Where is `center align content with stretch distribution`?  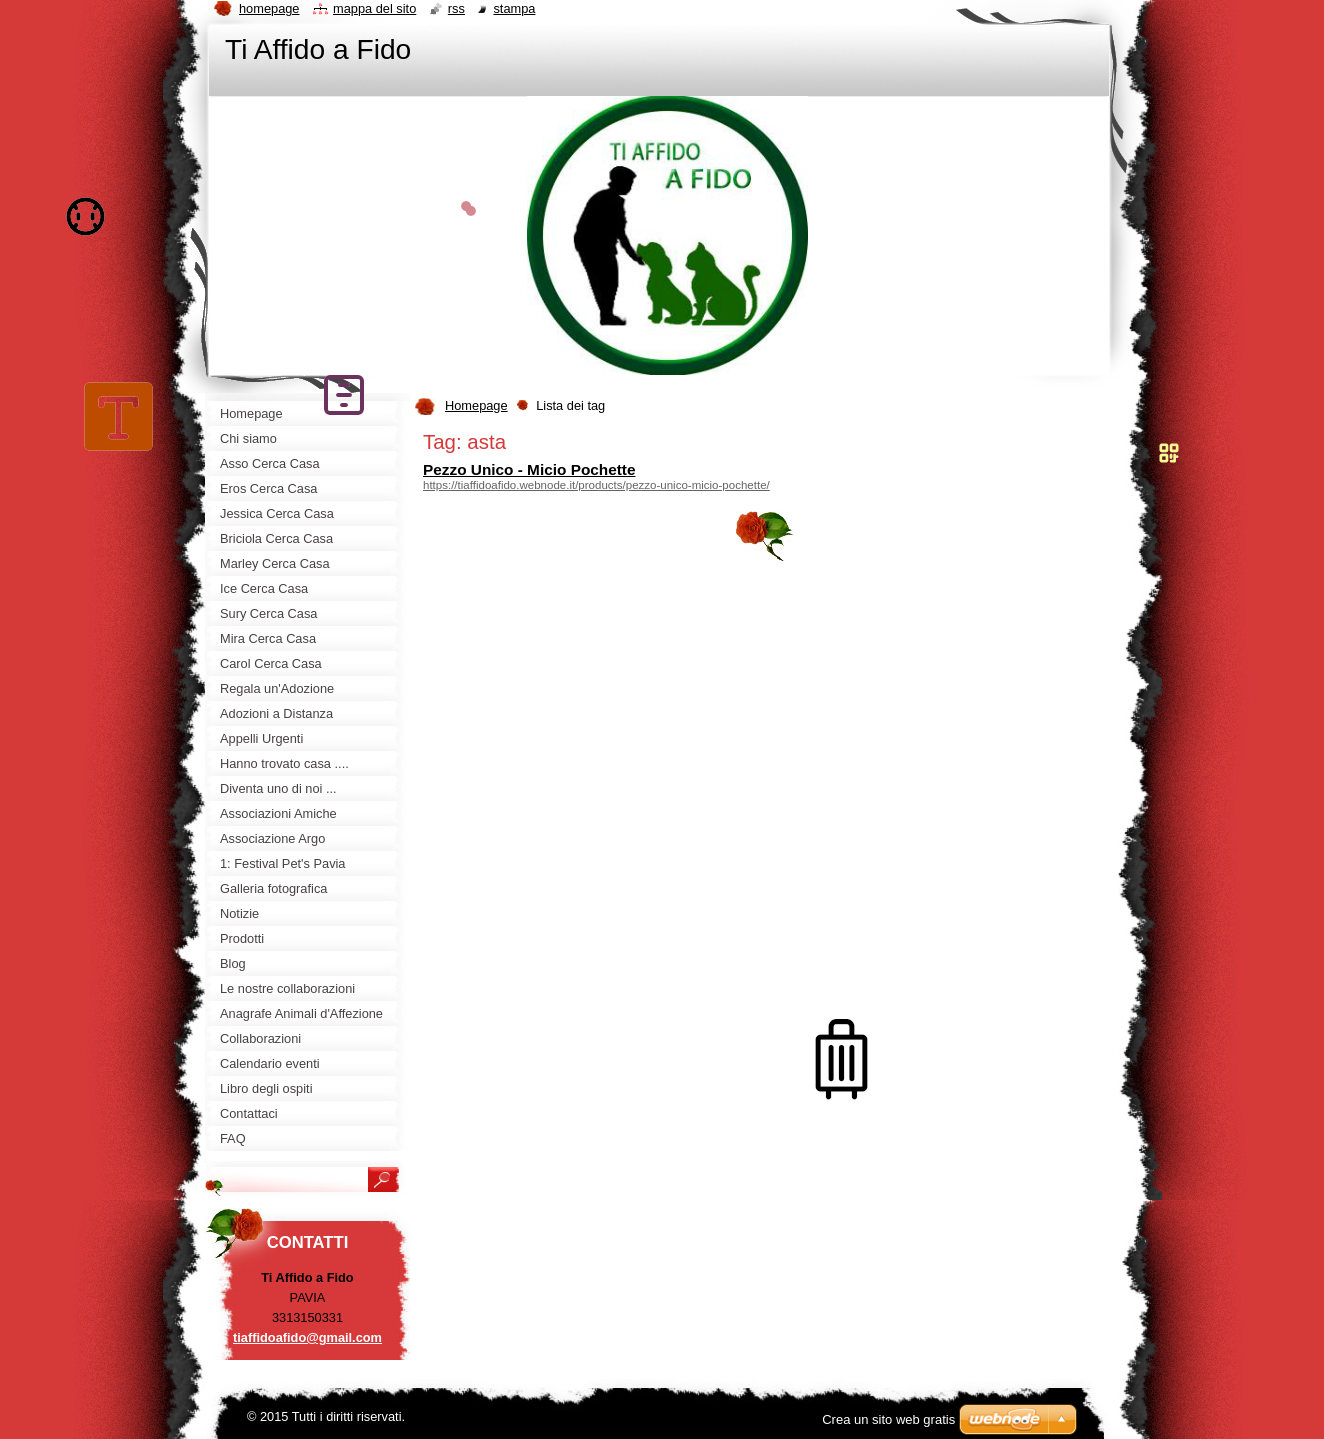 center align content with stretch distribution is located at coordinates (344, 395).